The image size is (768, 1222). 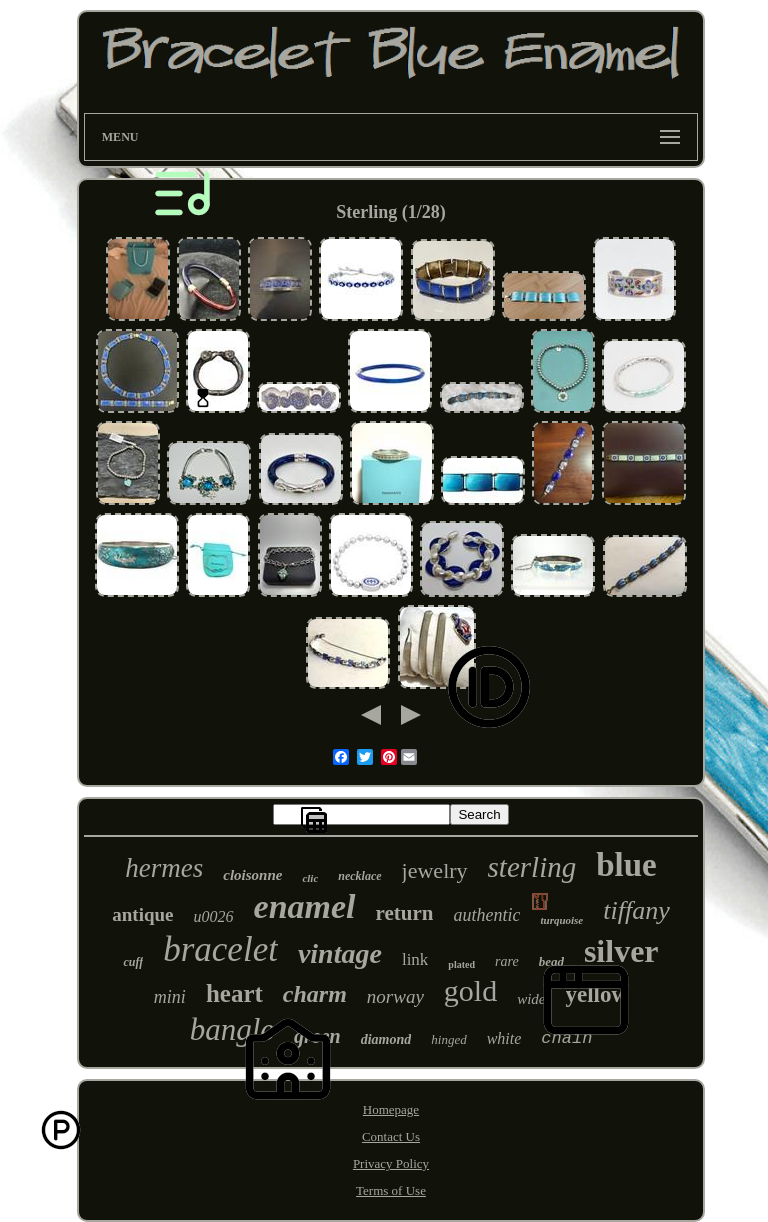 What do you see at coordinates (288, 1061) in the screenshot?
I see `access educational institution or campus information` at bounding box center [288, 1061].